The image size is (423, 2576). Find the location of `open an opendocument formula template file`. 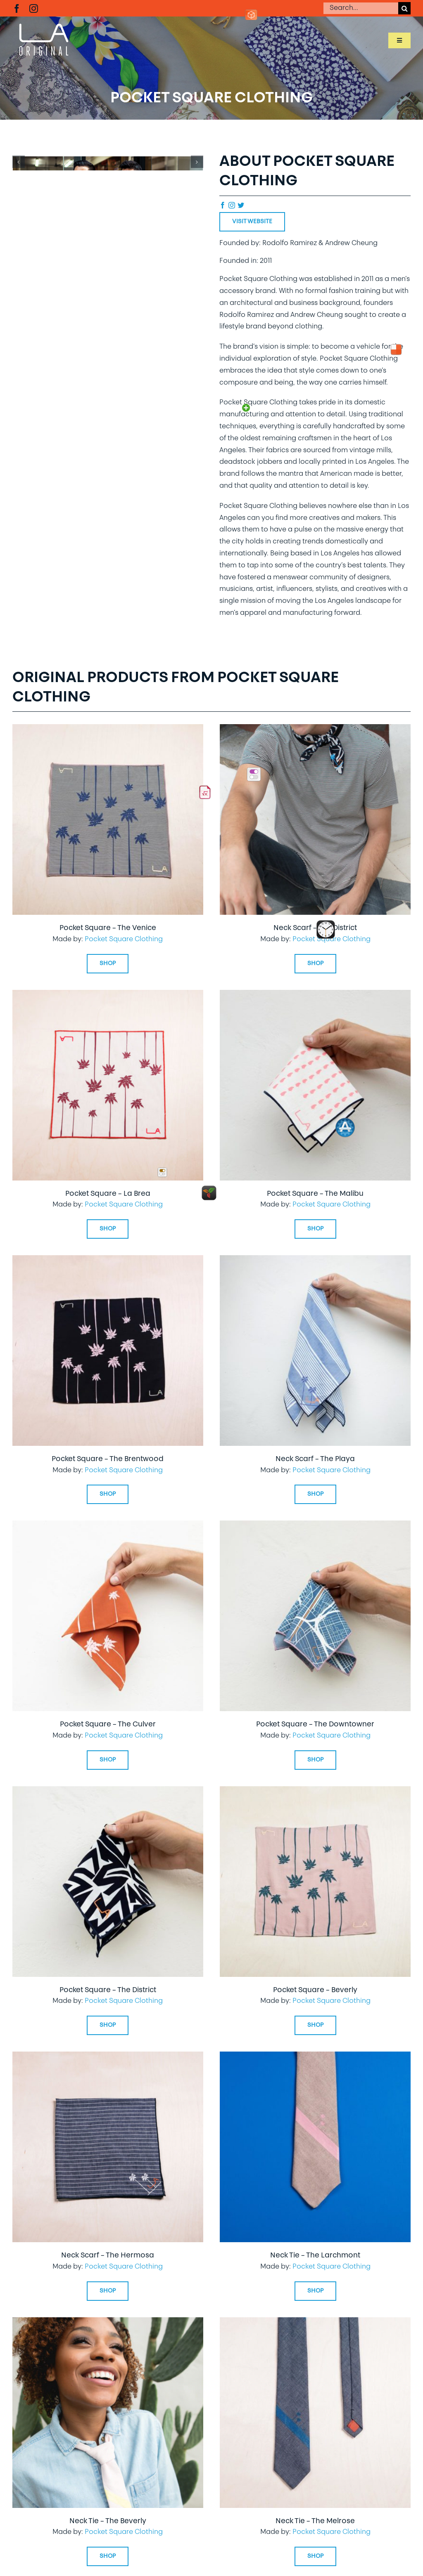

open an opendocument formula template file is located at coordinates (205, 792).